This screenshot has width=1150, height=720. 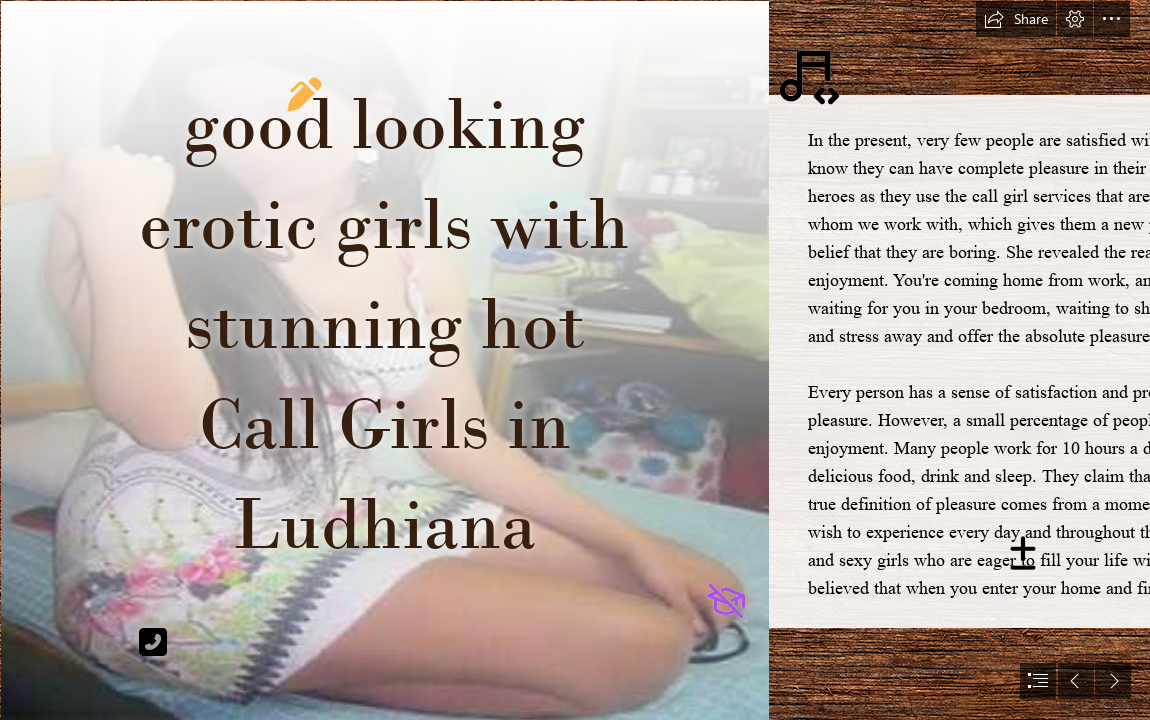 What do you see at coordinates (726, 601) in the screenshot?
I see `school or education unavailable` at bounding box center [726, 601].